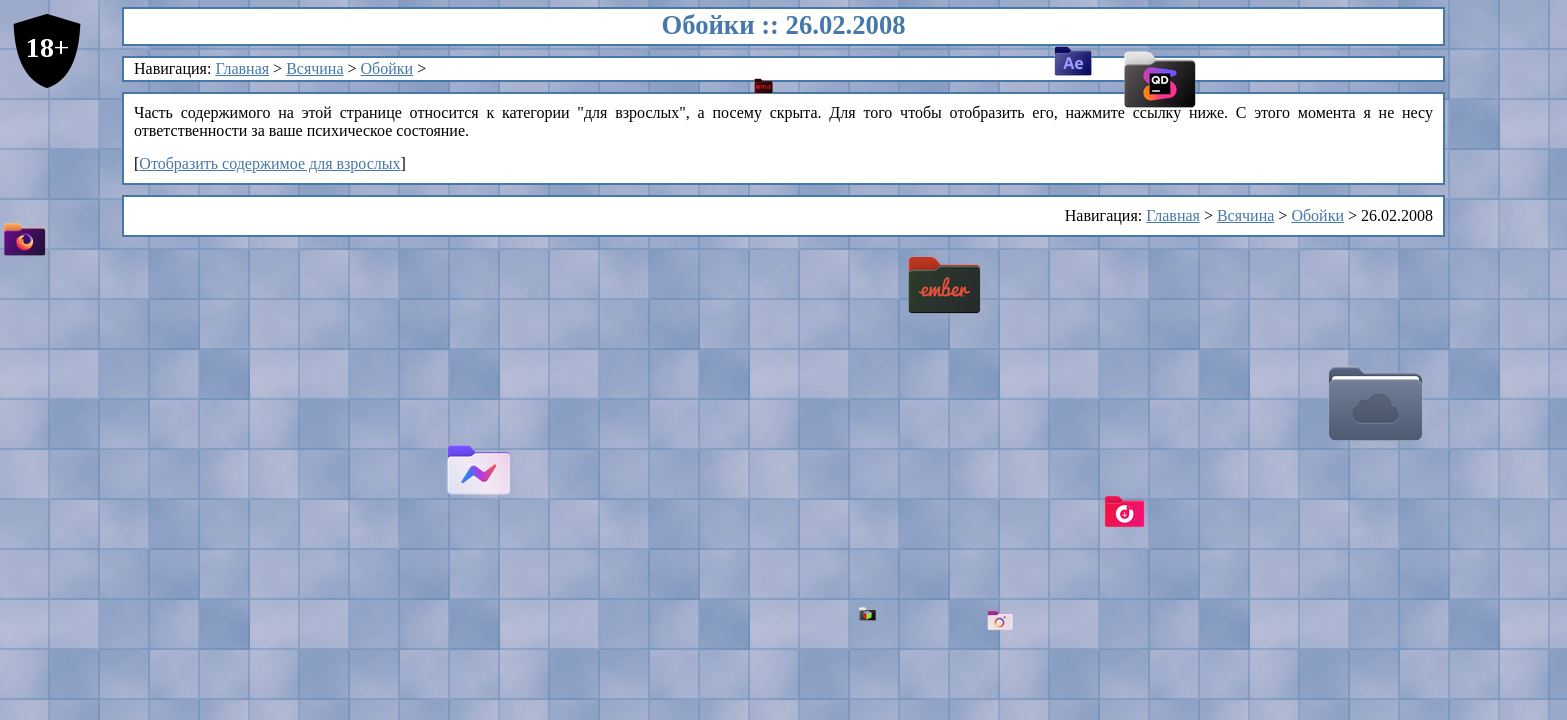 The width and height of the screenshot is (1567, 720). What do you see at coordinates (478, 471) in the screenshot?
I see `open messenger app folder` at bounding box center [478, 471].